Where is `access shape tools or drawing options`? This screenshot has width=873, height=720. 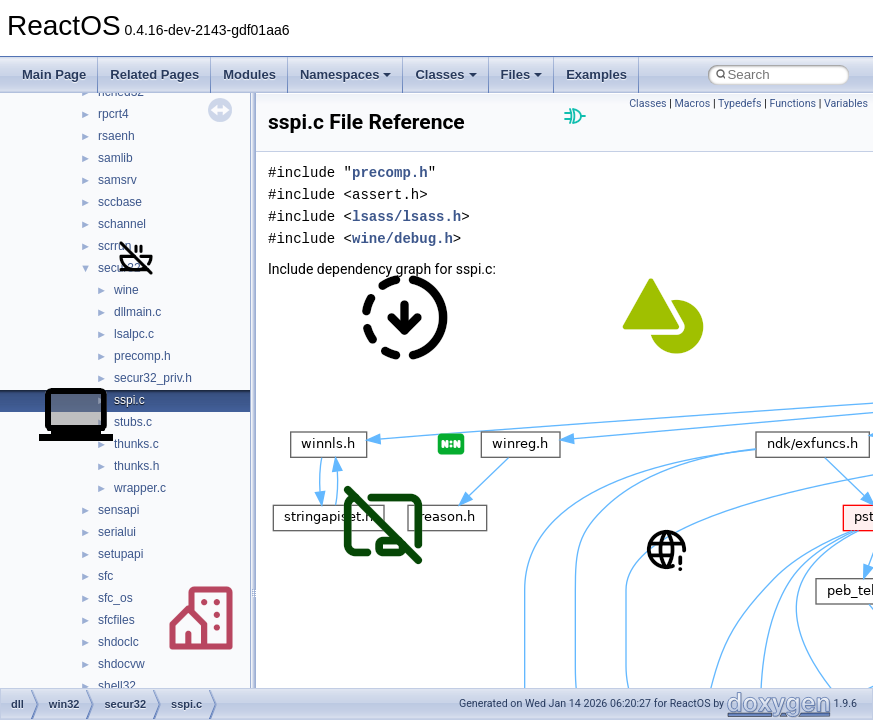
access shape tools or drawing options is located at coordinates (663, 316).